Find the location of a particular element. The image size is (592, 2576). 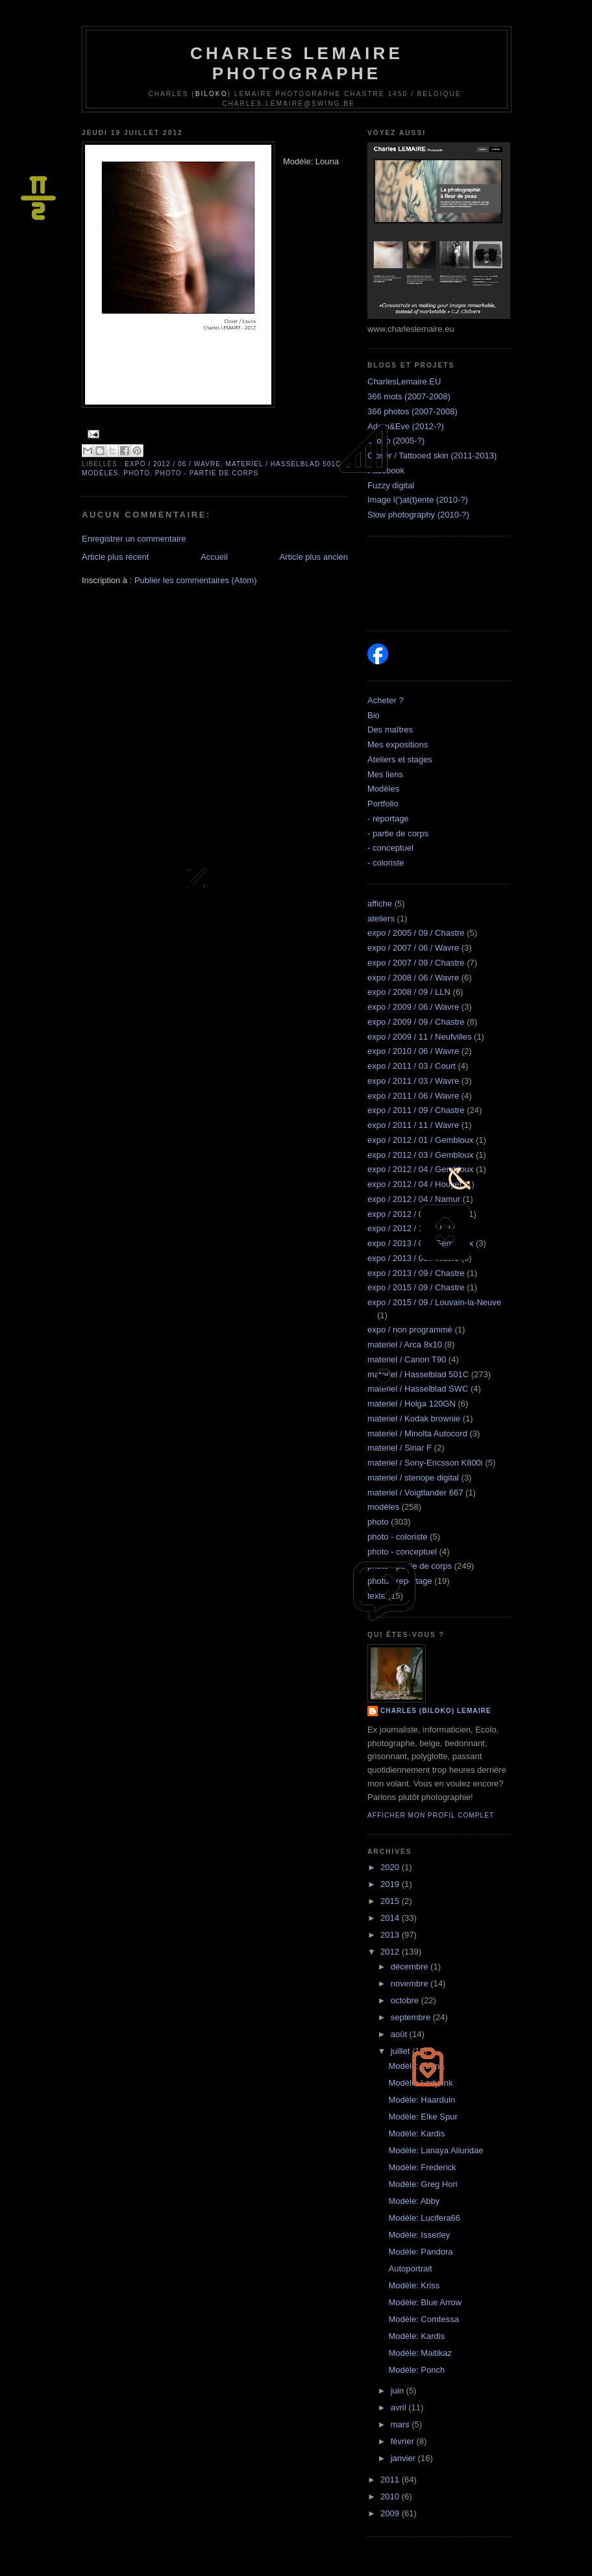

access elevator controls or floor selection is located at coordinates (445, 1232).